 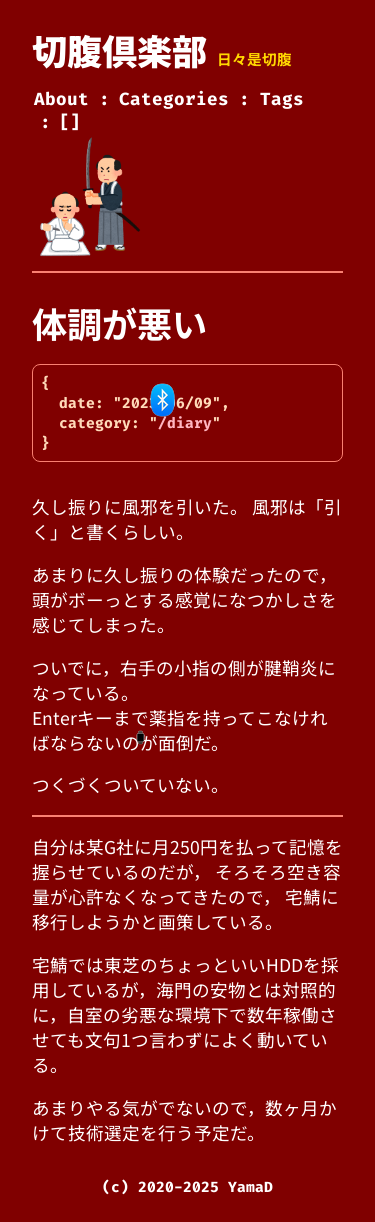 What do you see at coordinates (140, 737) in the screenshot?
I see `apple watch series 6 device icon` at bounding box center [140, 737].